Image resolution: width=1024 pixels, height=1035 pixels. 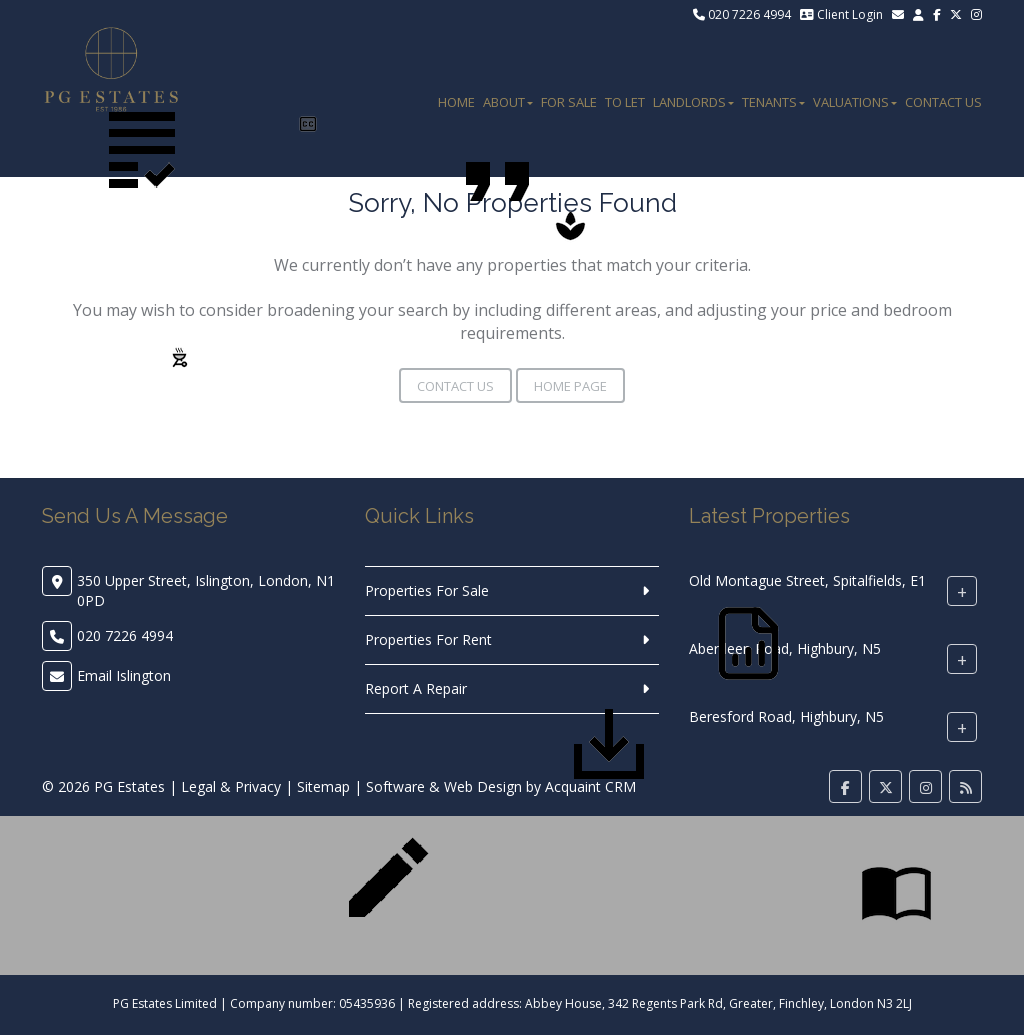 I want to click on enable closed captions for video content, so click(x=308, y=124).